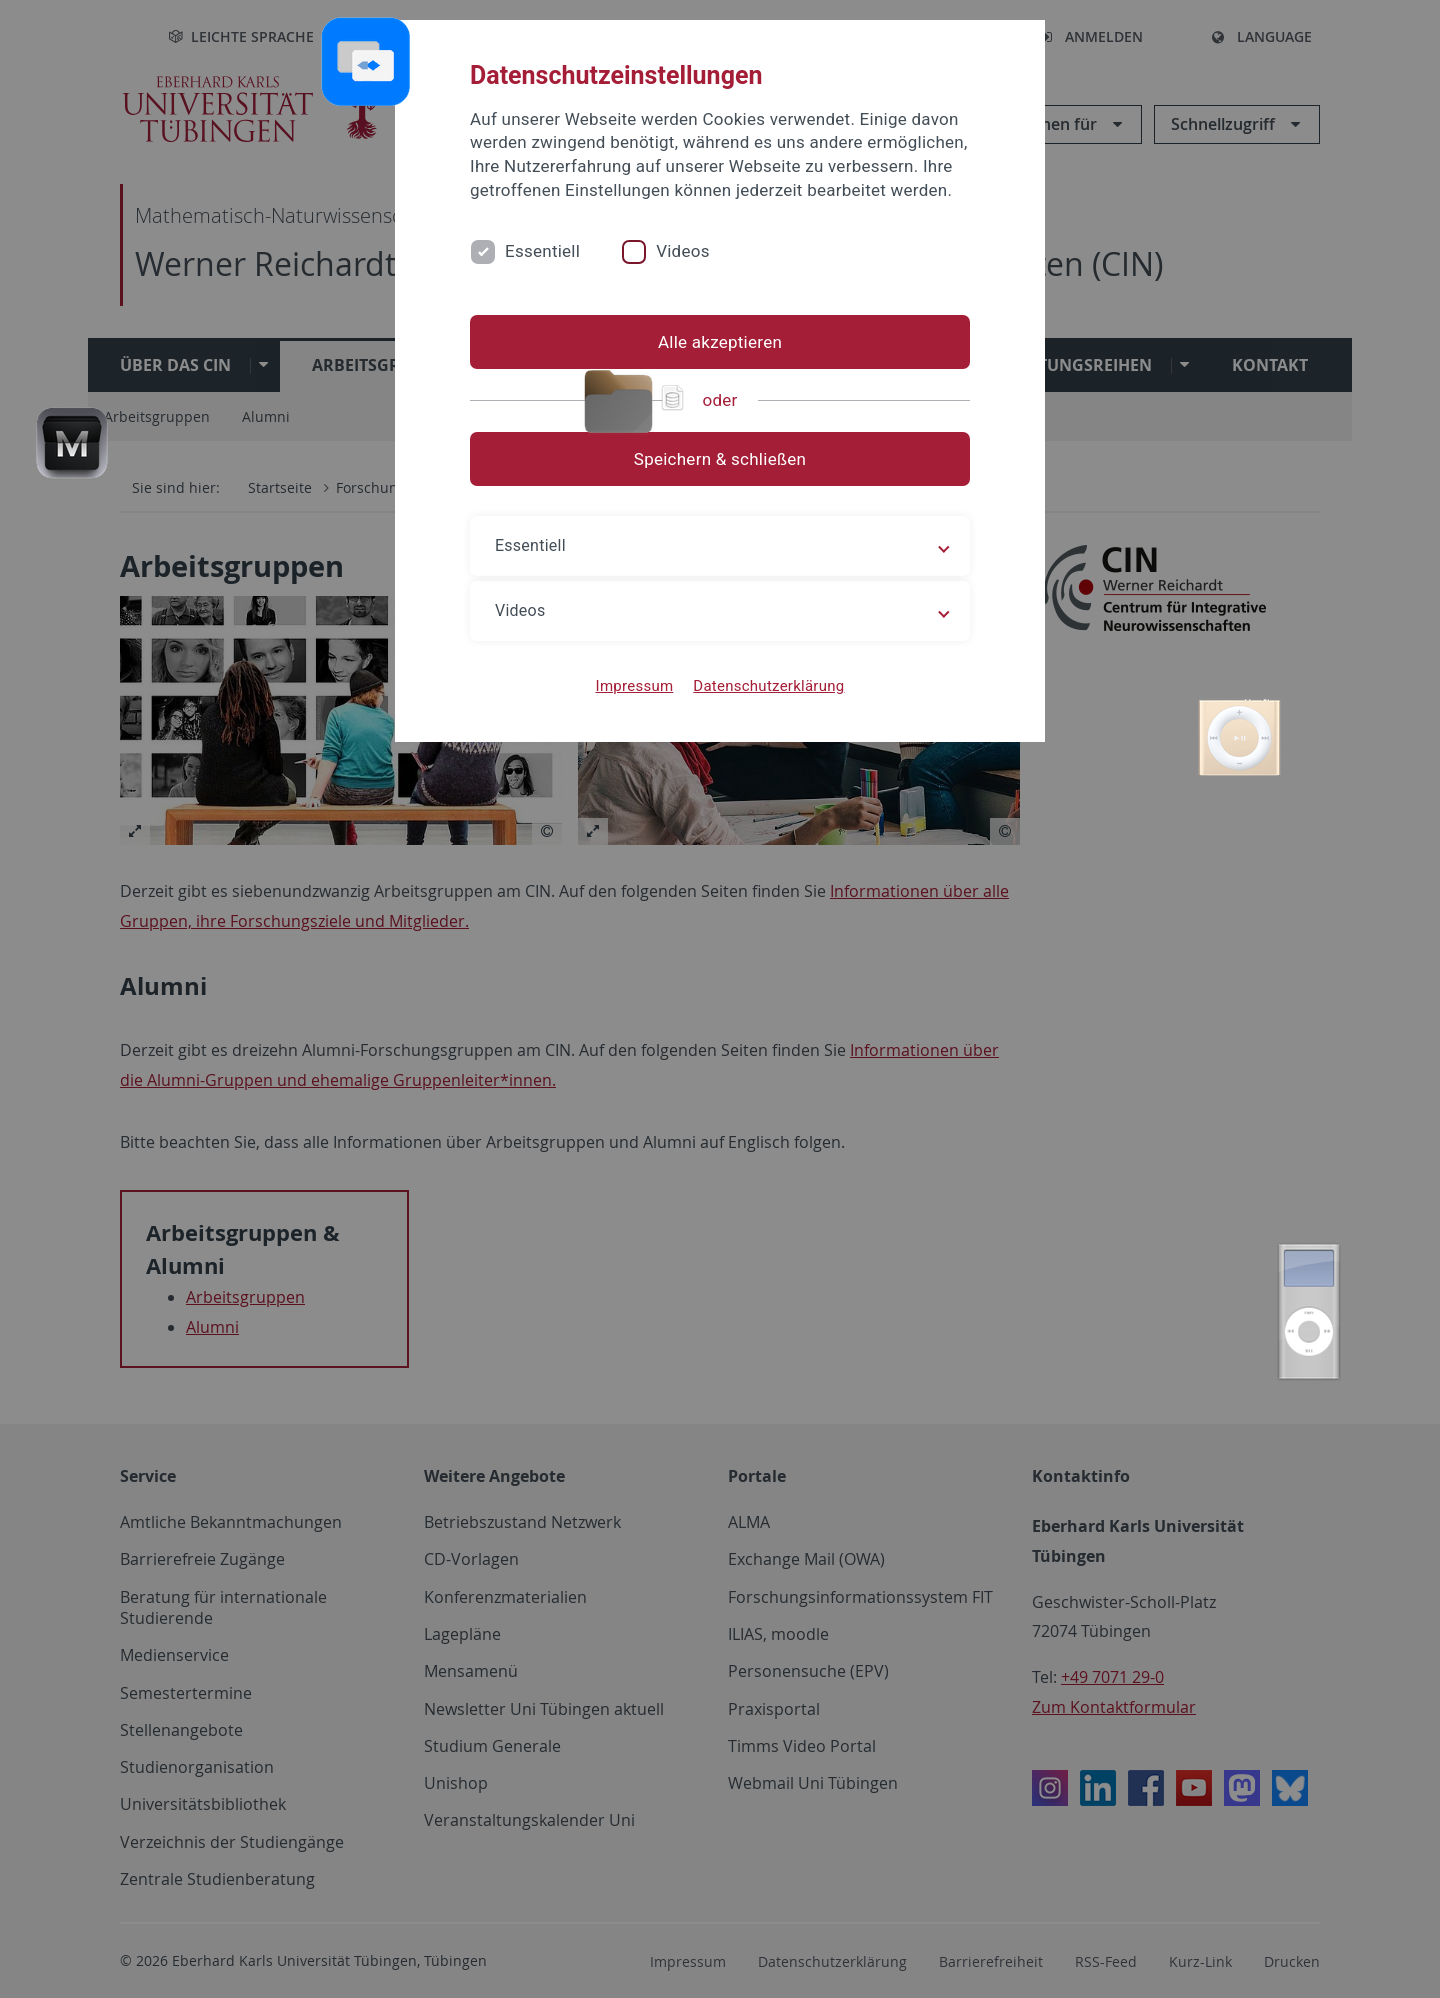  What do you see at coordinates (1309, 1312) in the screenshot?
I see `iPod nano device connected` at bounding box center [1309, 1312].